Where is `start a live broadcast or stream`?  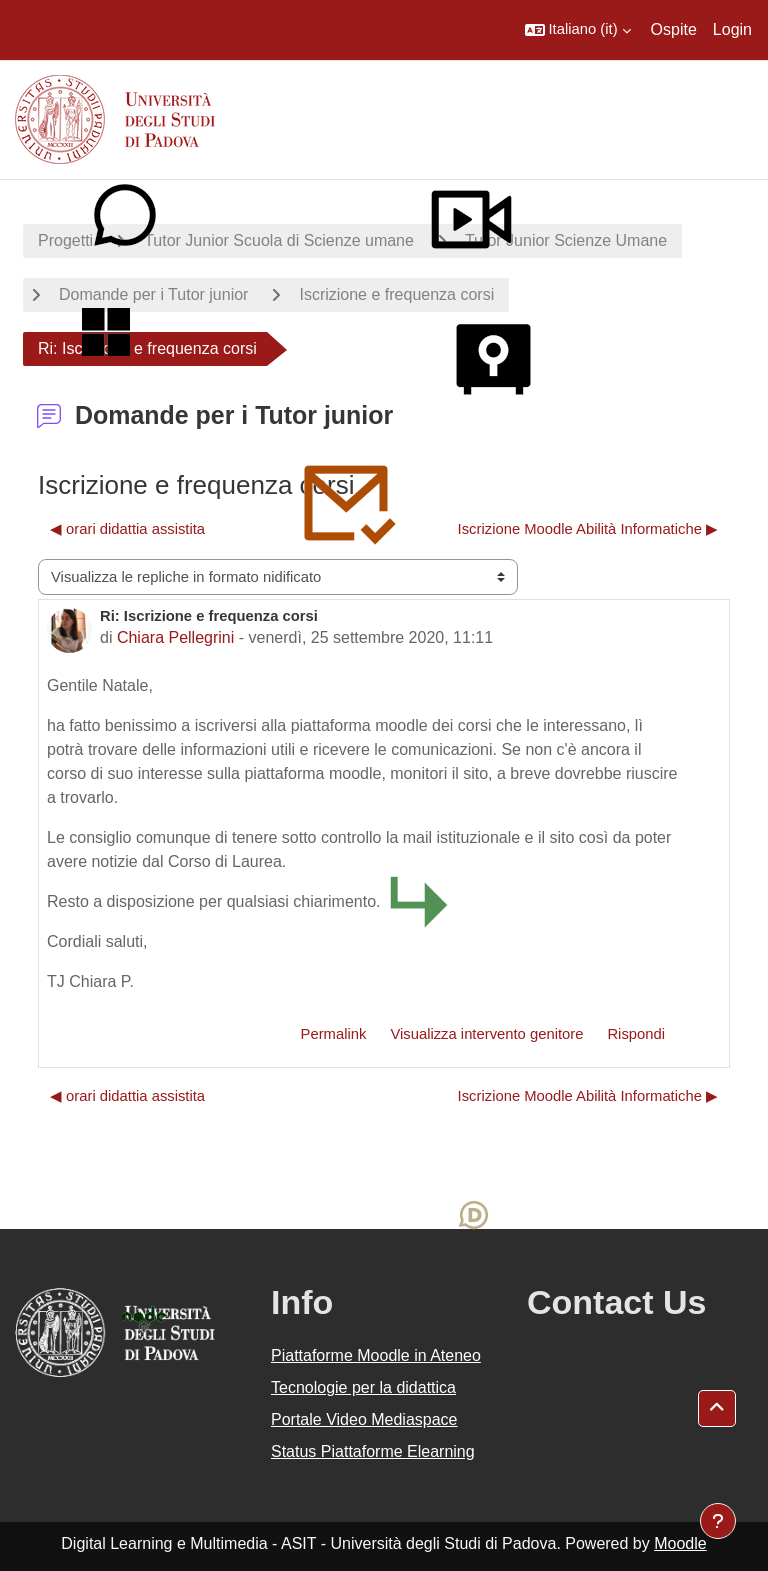
start a live broadcast or stream is located at coordinates (471, 219).